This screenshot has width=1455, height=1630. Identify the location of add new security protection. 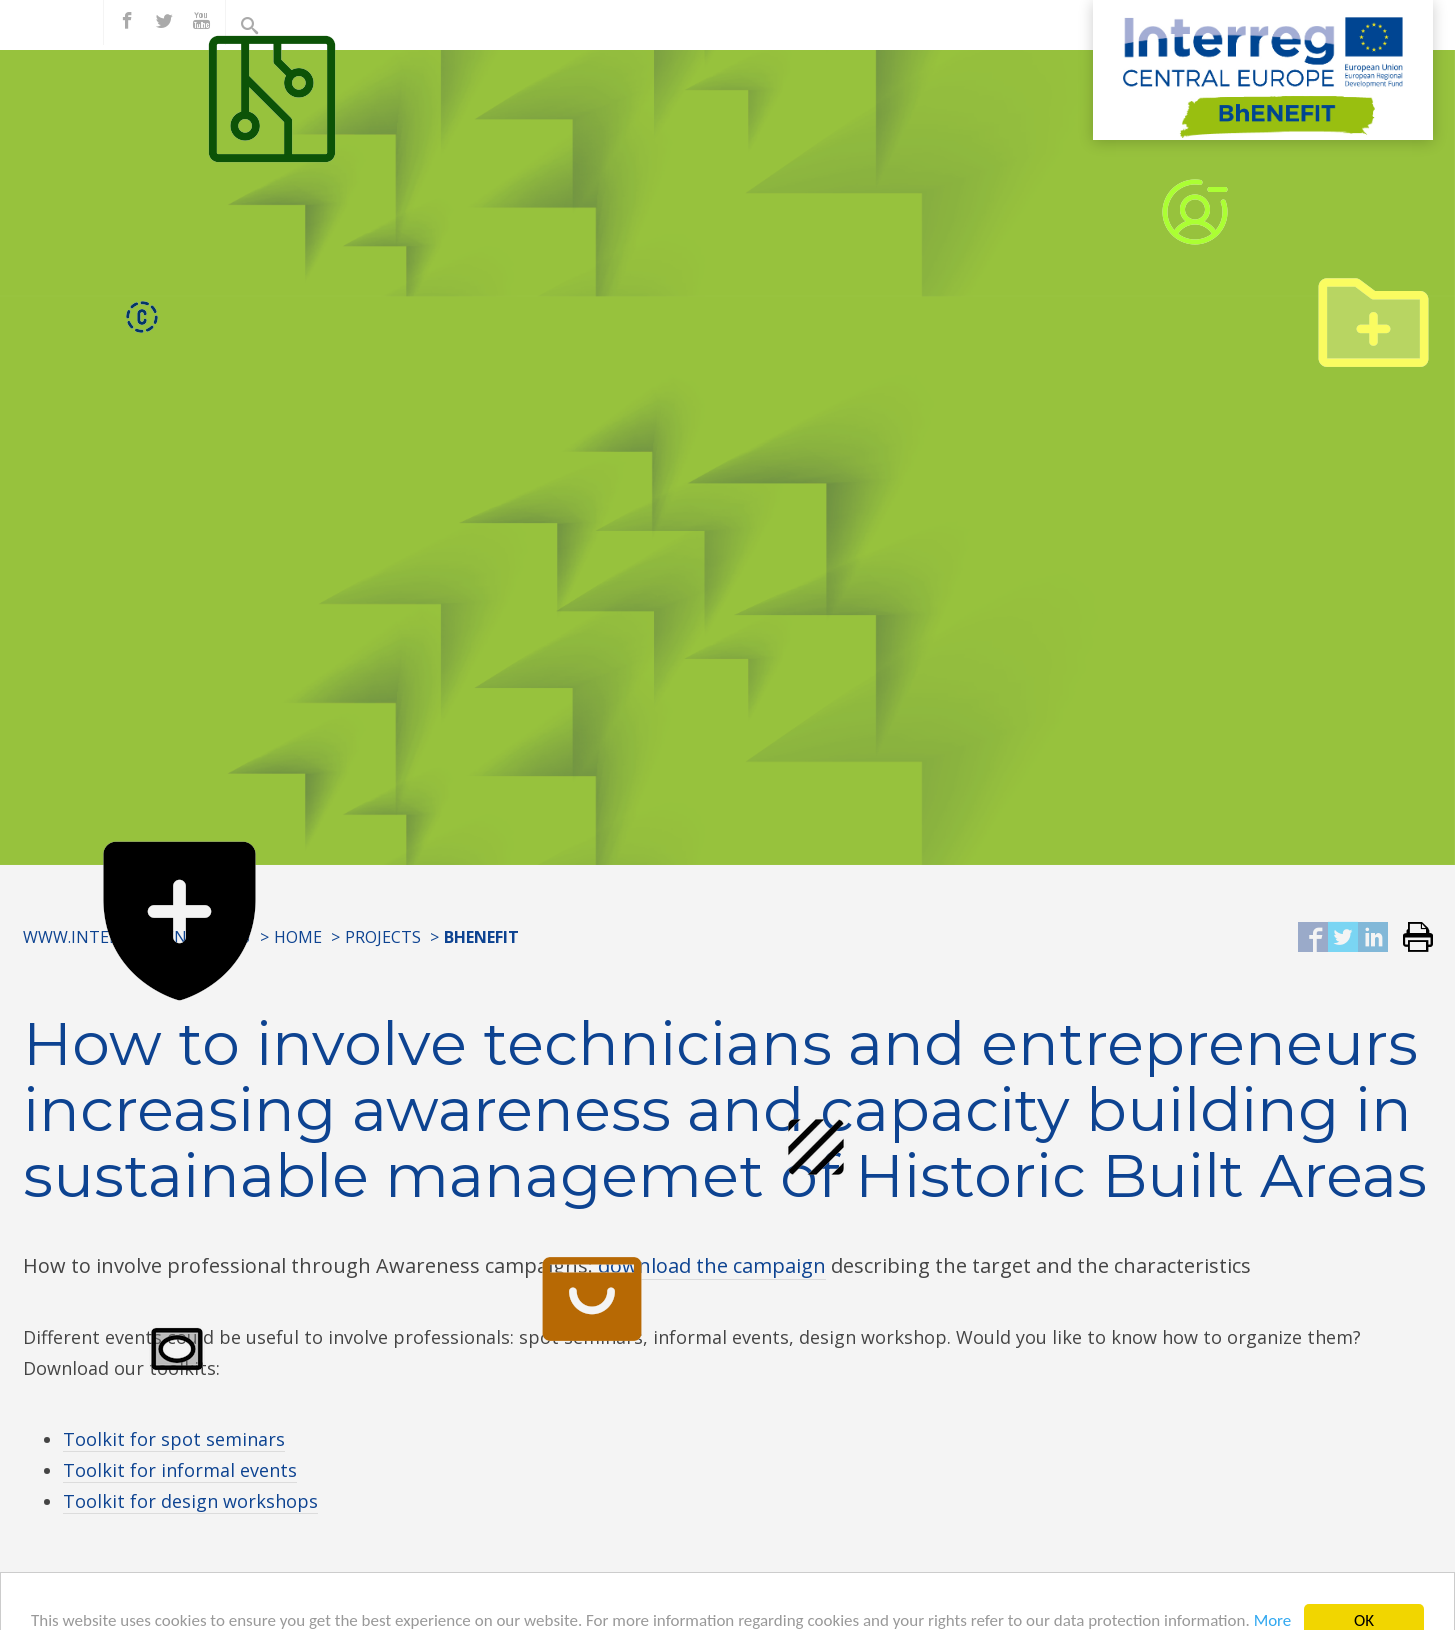
(179, 911).